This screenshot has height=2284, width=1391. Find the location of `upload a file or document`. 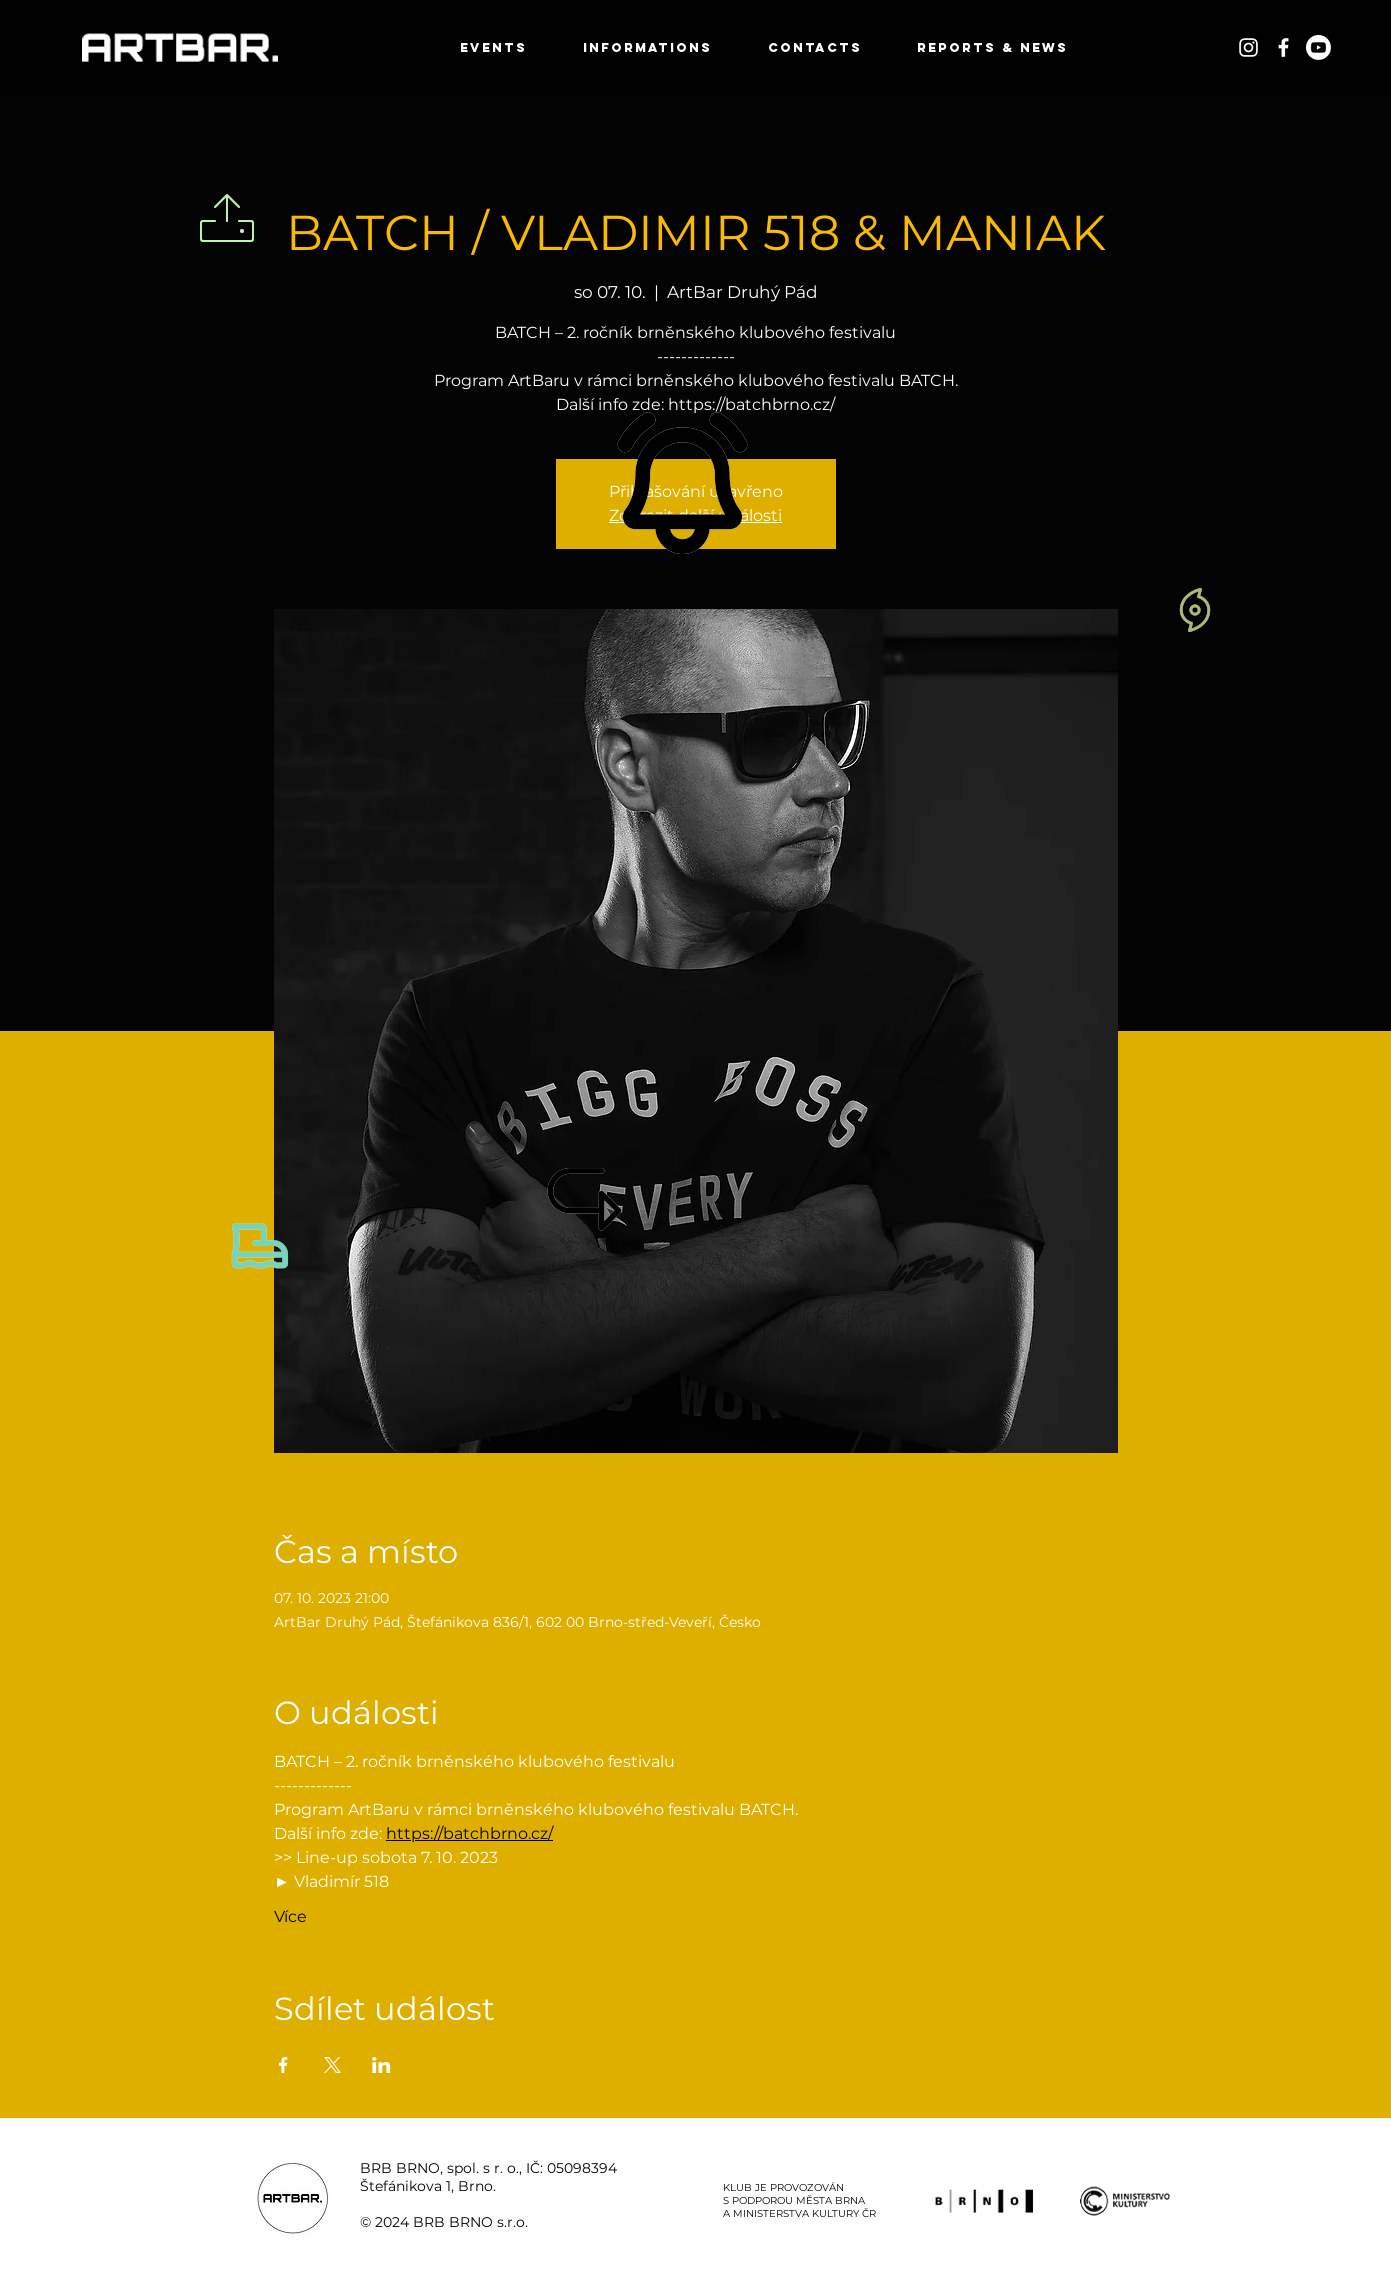

upload a file or document is located at coordinates (227, 221).